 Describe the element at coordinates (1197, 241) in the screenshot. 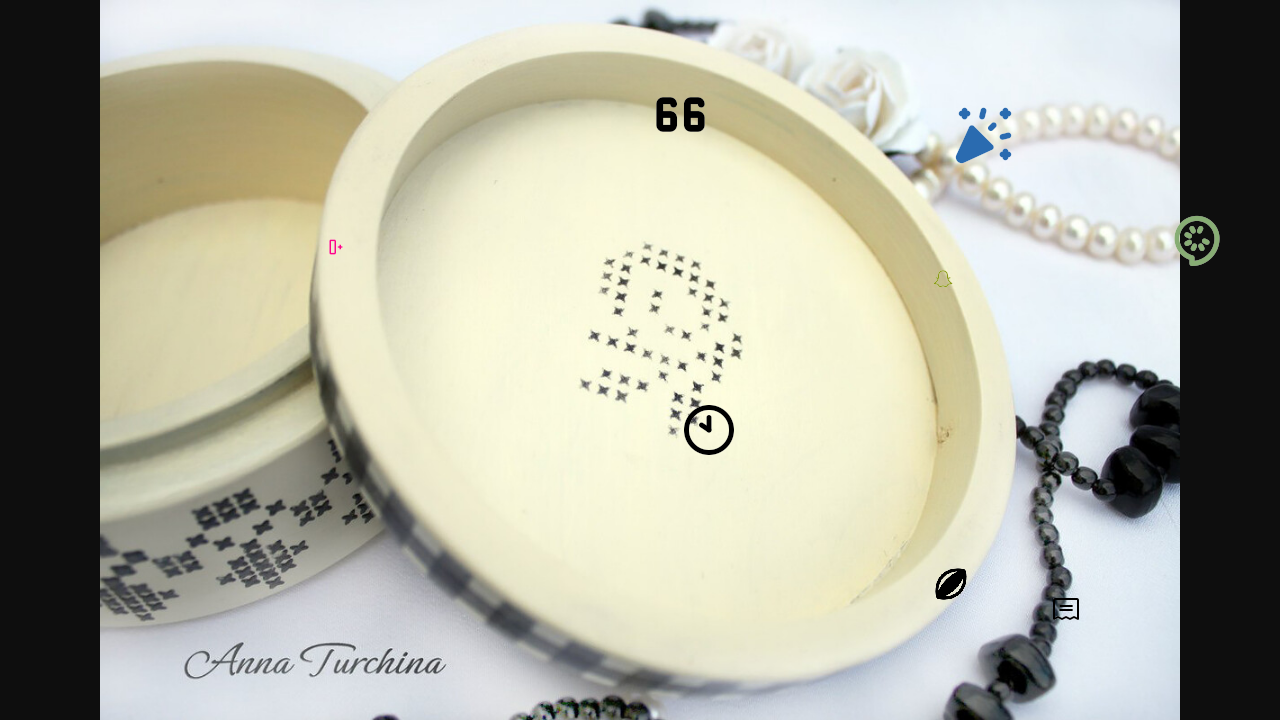

I see `cucumber testing framework logo` at that location.